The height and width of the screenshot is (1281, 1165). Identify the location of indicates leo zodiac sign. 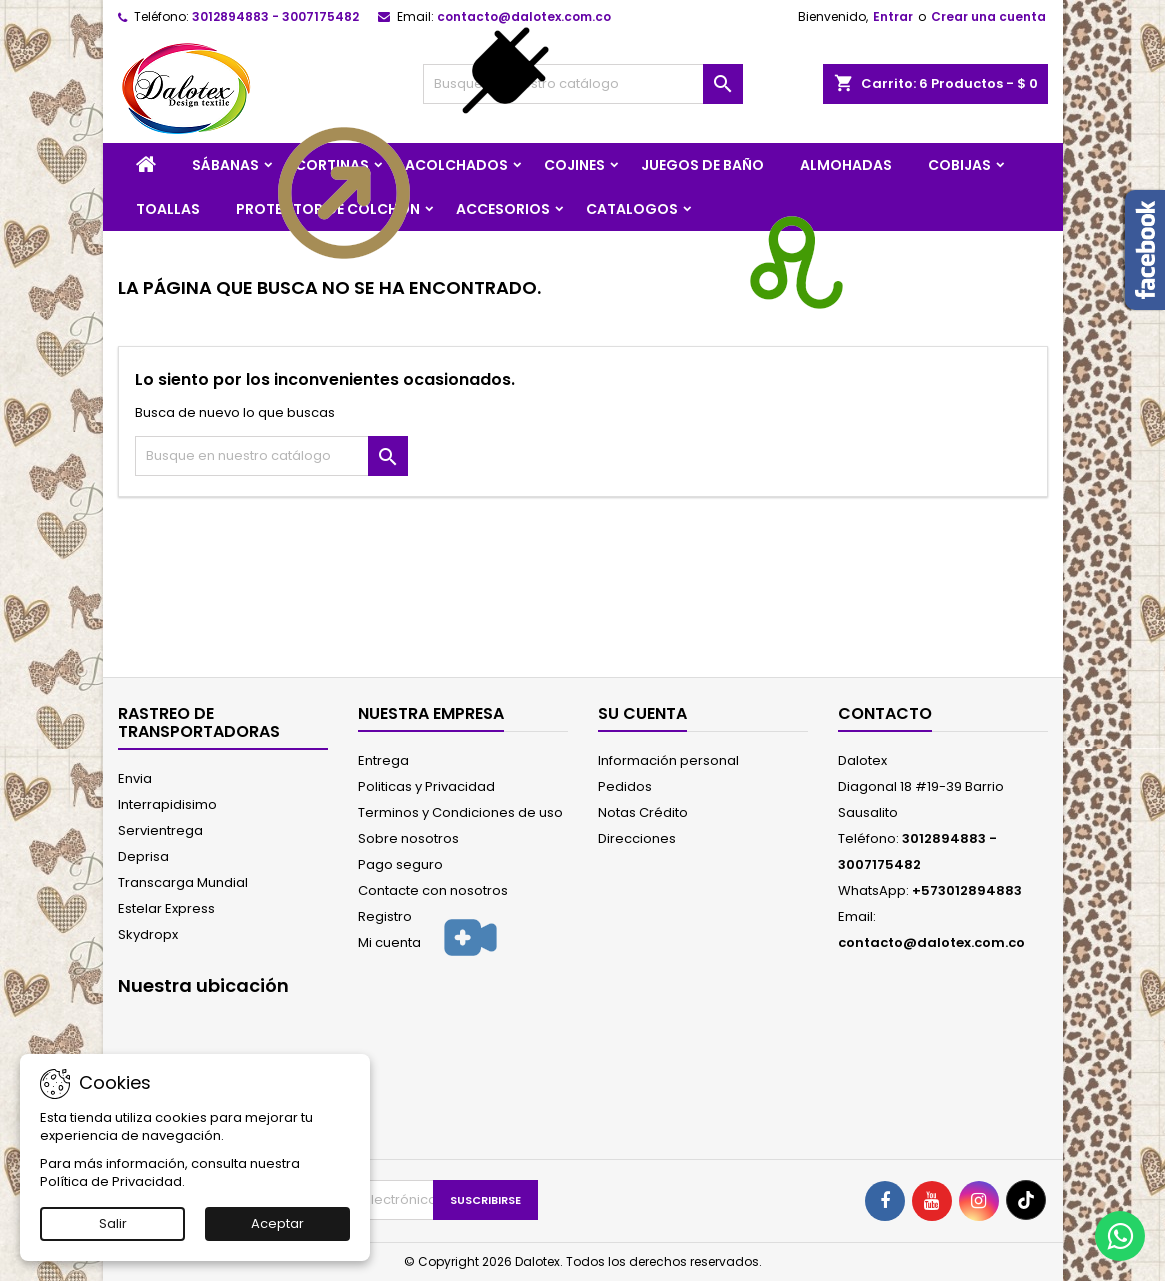
(796, 262).